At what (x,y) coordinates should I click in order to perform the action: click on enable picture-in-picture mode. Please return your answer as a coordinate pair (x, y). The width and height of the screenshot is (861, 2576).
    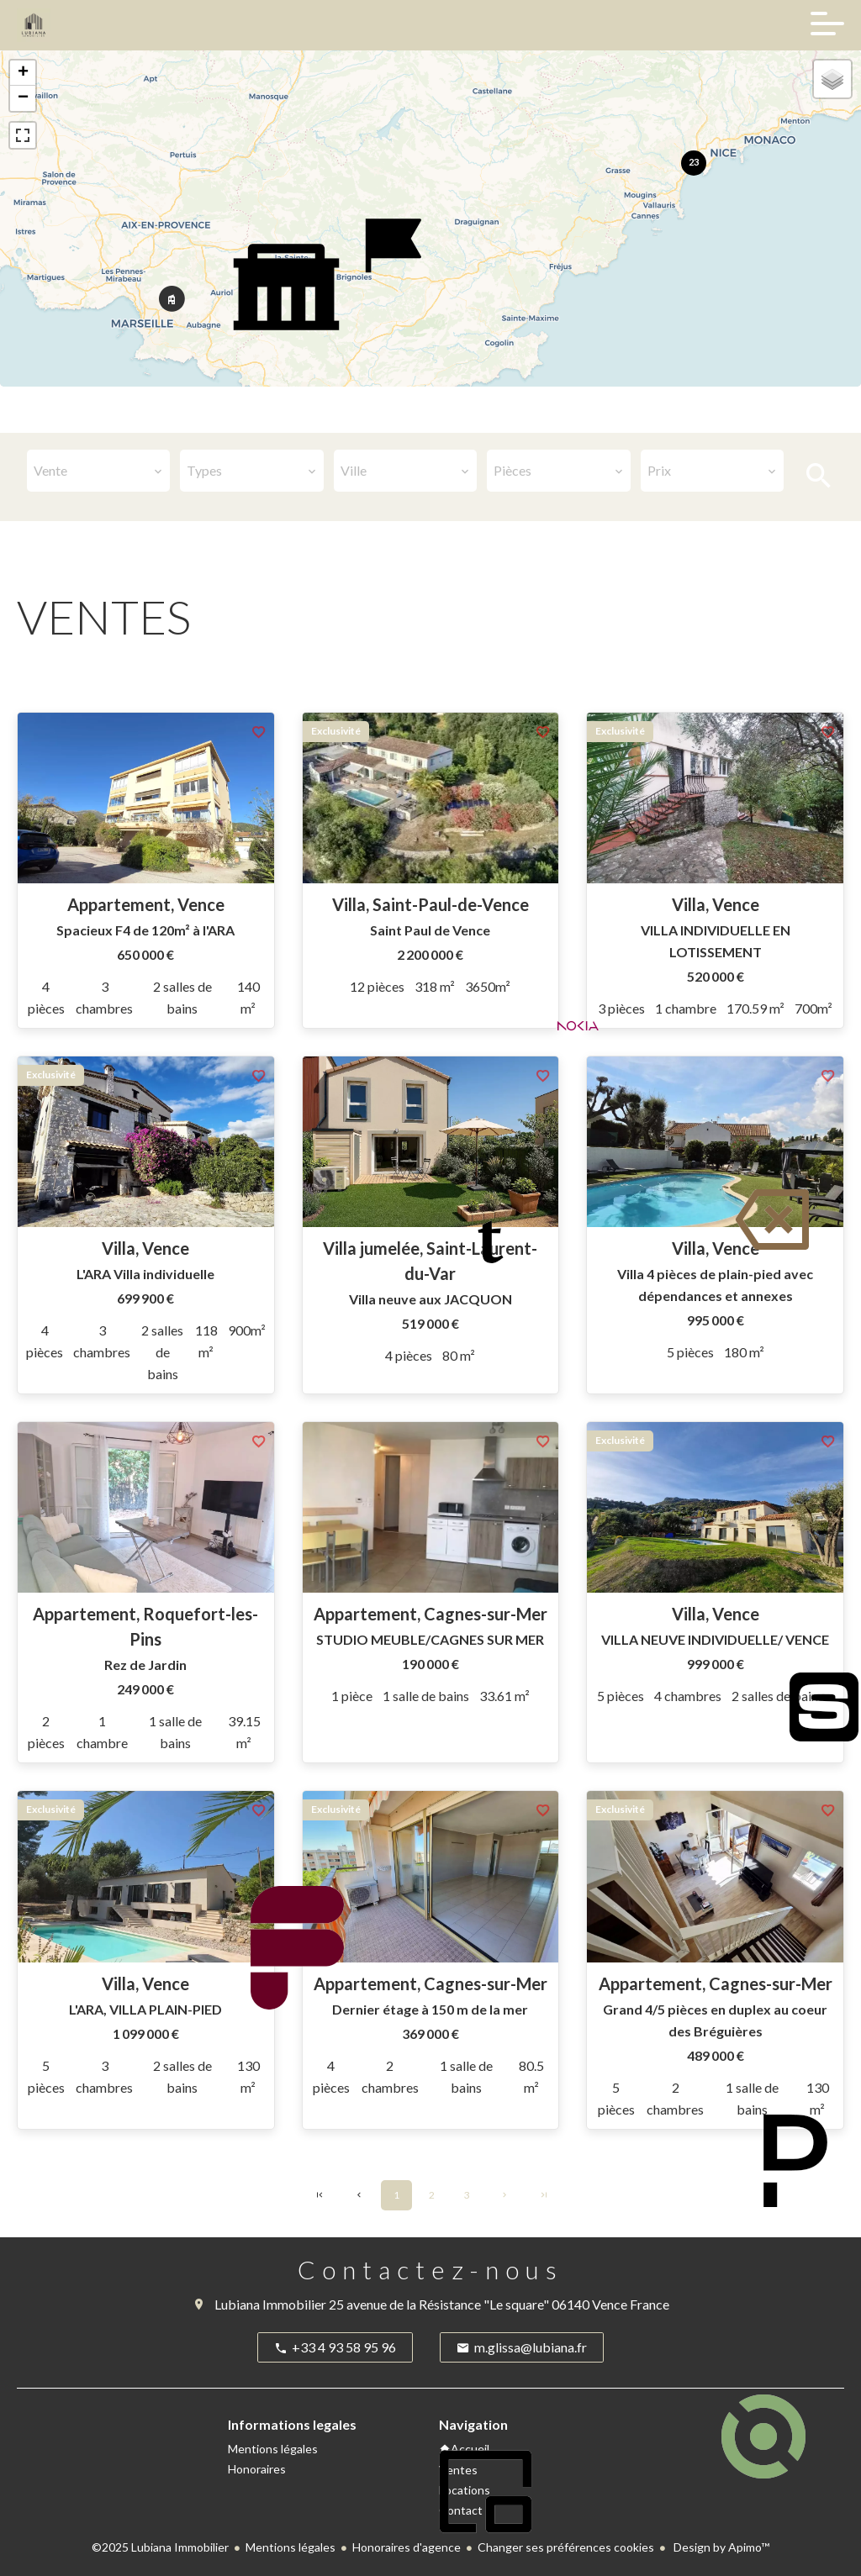
    Looking at the image, I should click on (485, 2491).